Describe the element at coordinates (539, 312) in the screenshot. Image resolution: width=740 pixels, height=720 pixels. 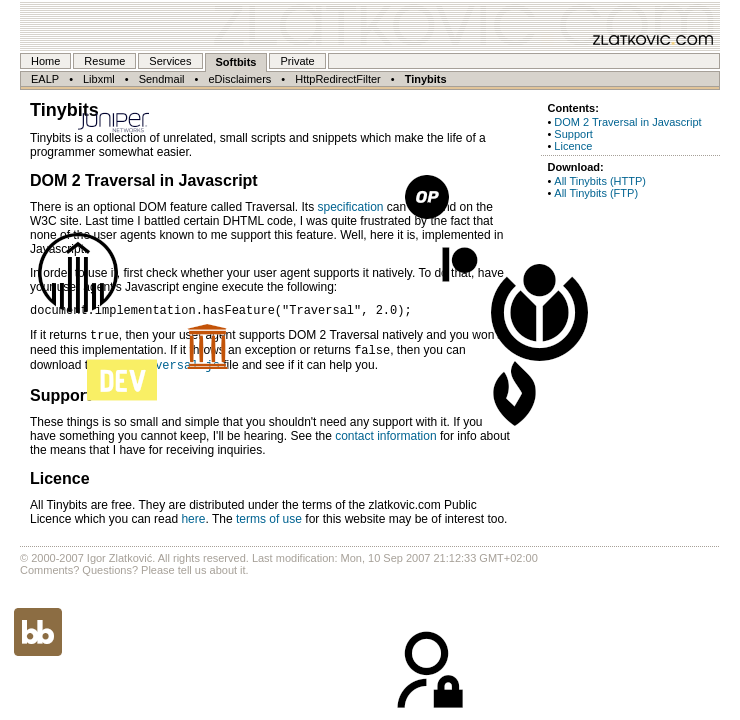
I see `visit the Wikimedia Foundation website` at that location.